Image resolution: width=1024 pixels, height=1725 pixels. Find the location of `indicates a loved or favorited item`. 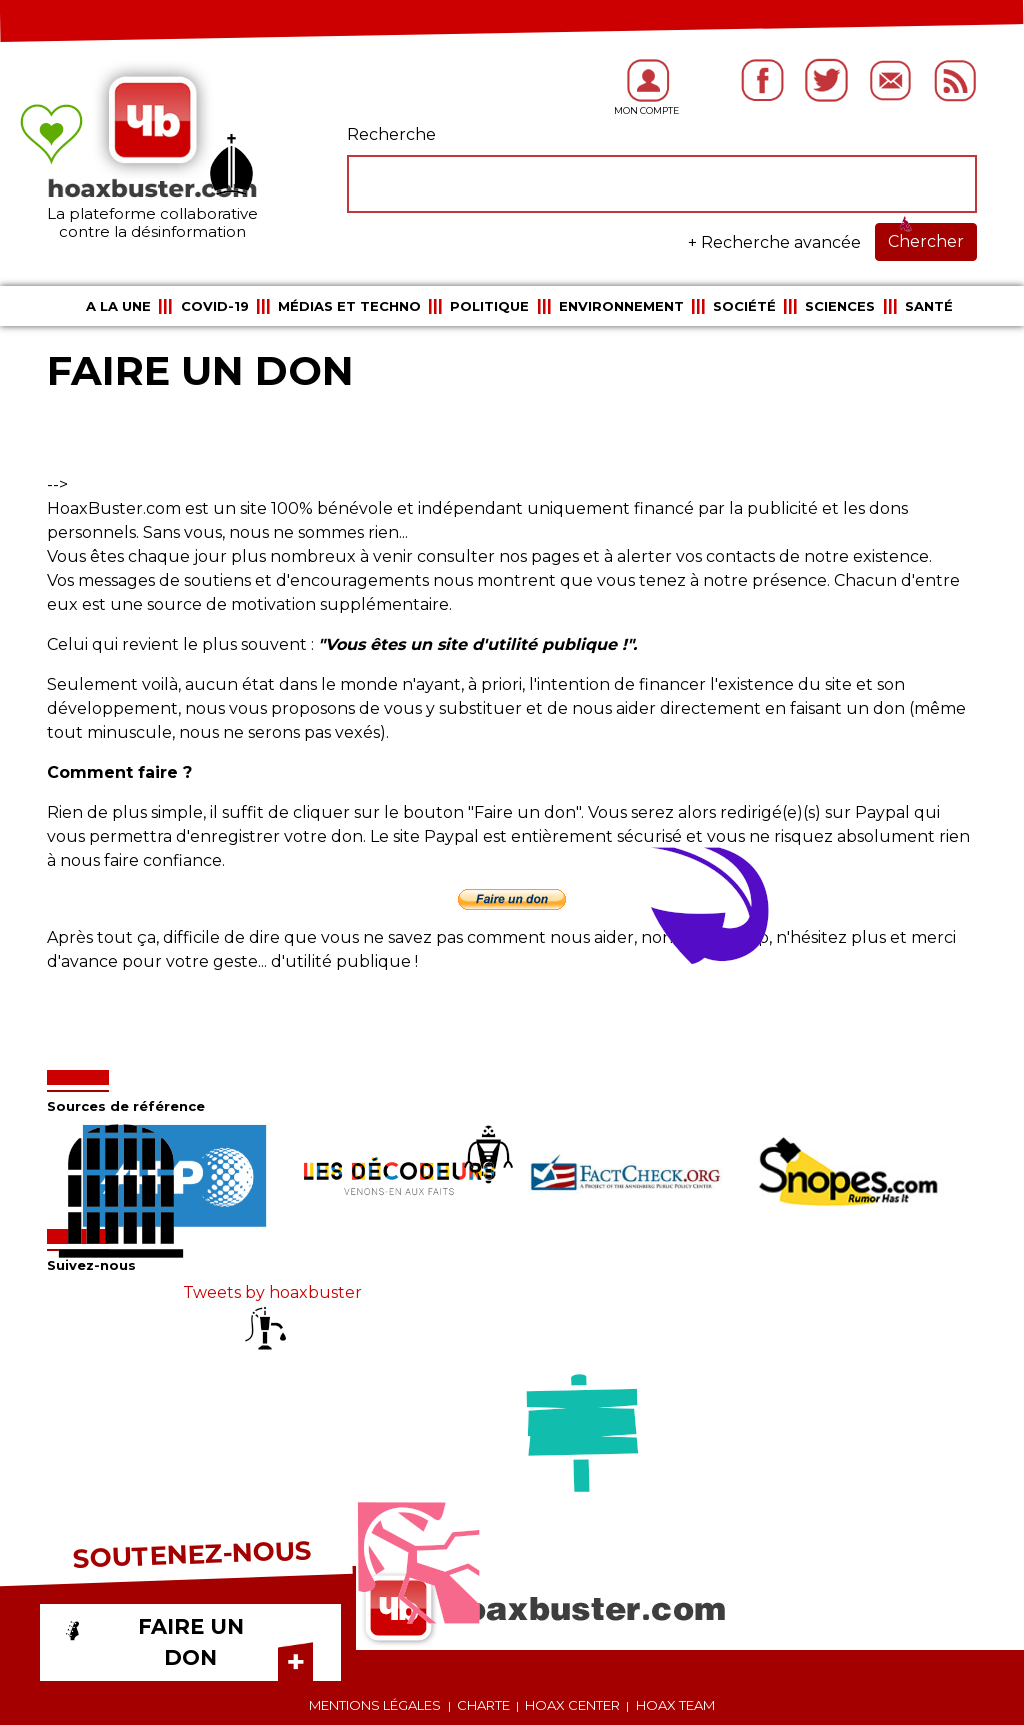

indicates a loved or favorited item is located at coordinates (51, 134).